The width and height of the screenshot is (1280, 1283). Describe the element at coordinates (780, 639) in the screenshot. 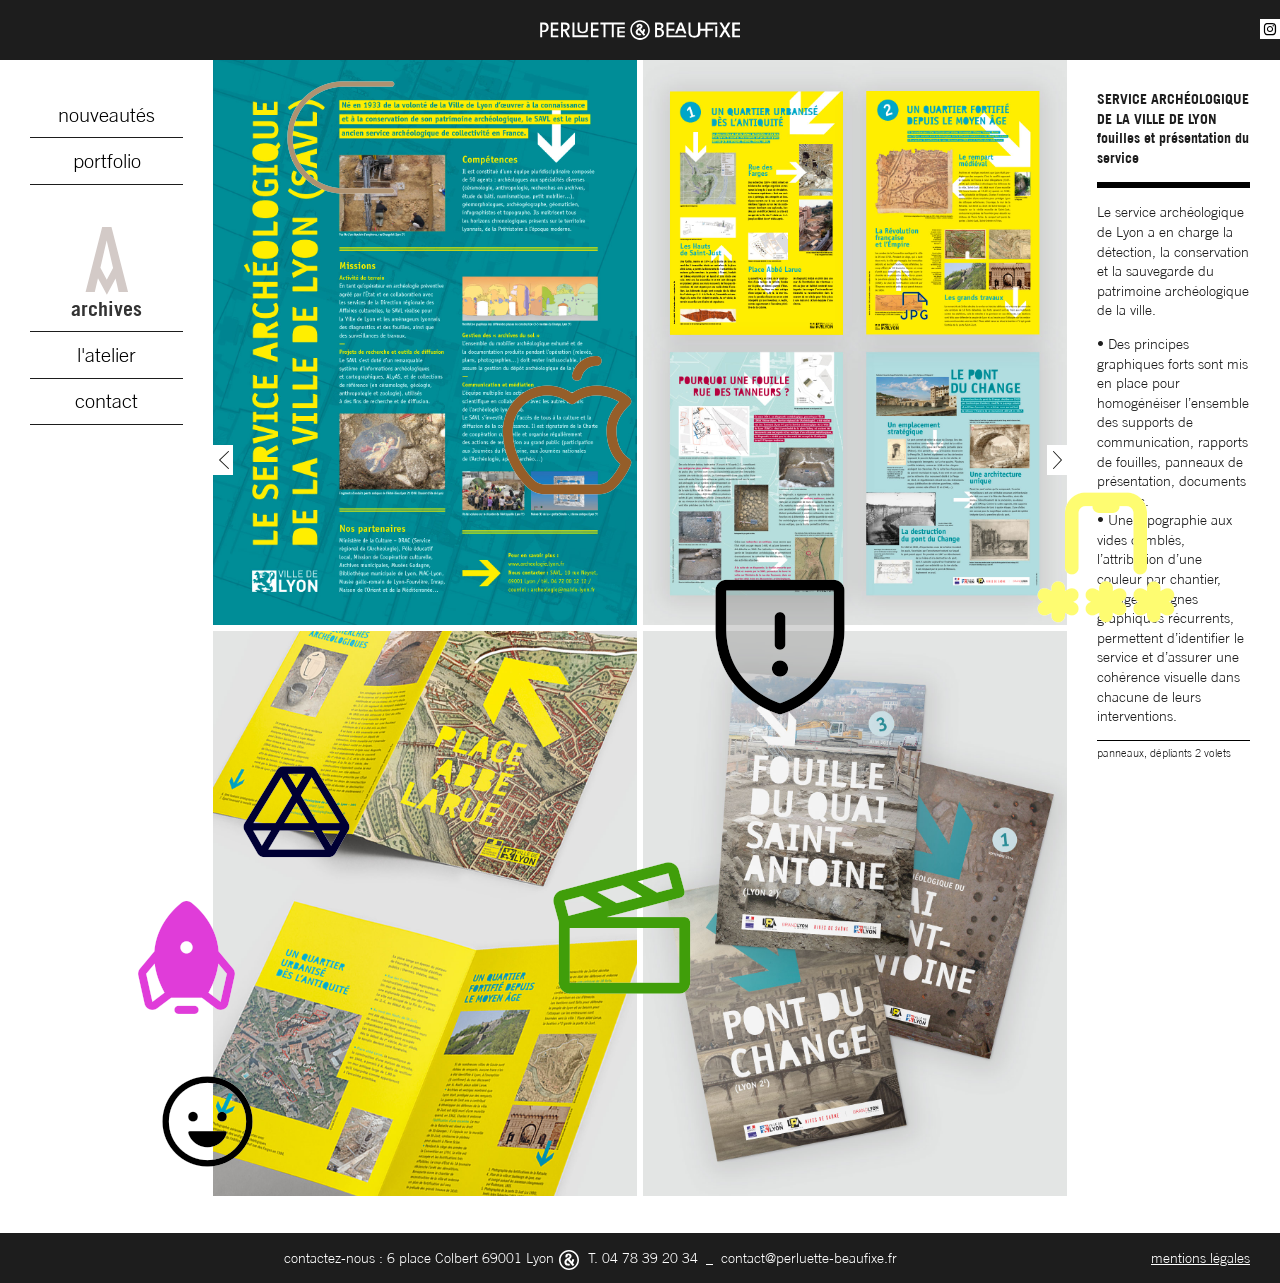

I see `security warning or alert detected` at that location.